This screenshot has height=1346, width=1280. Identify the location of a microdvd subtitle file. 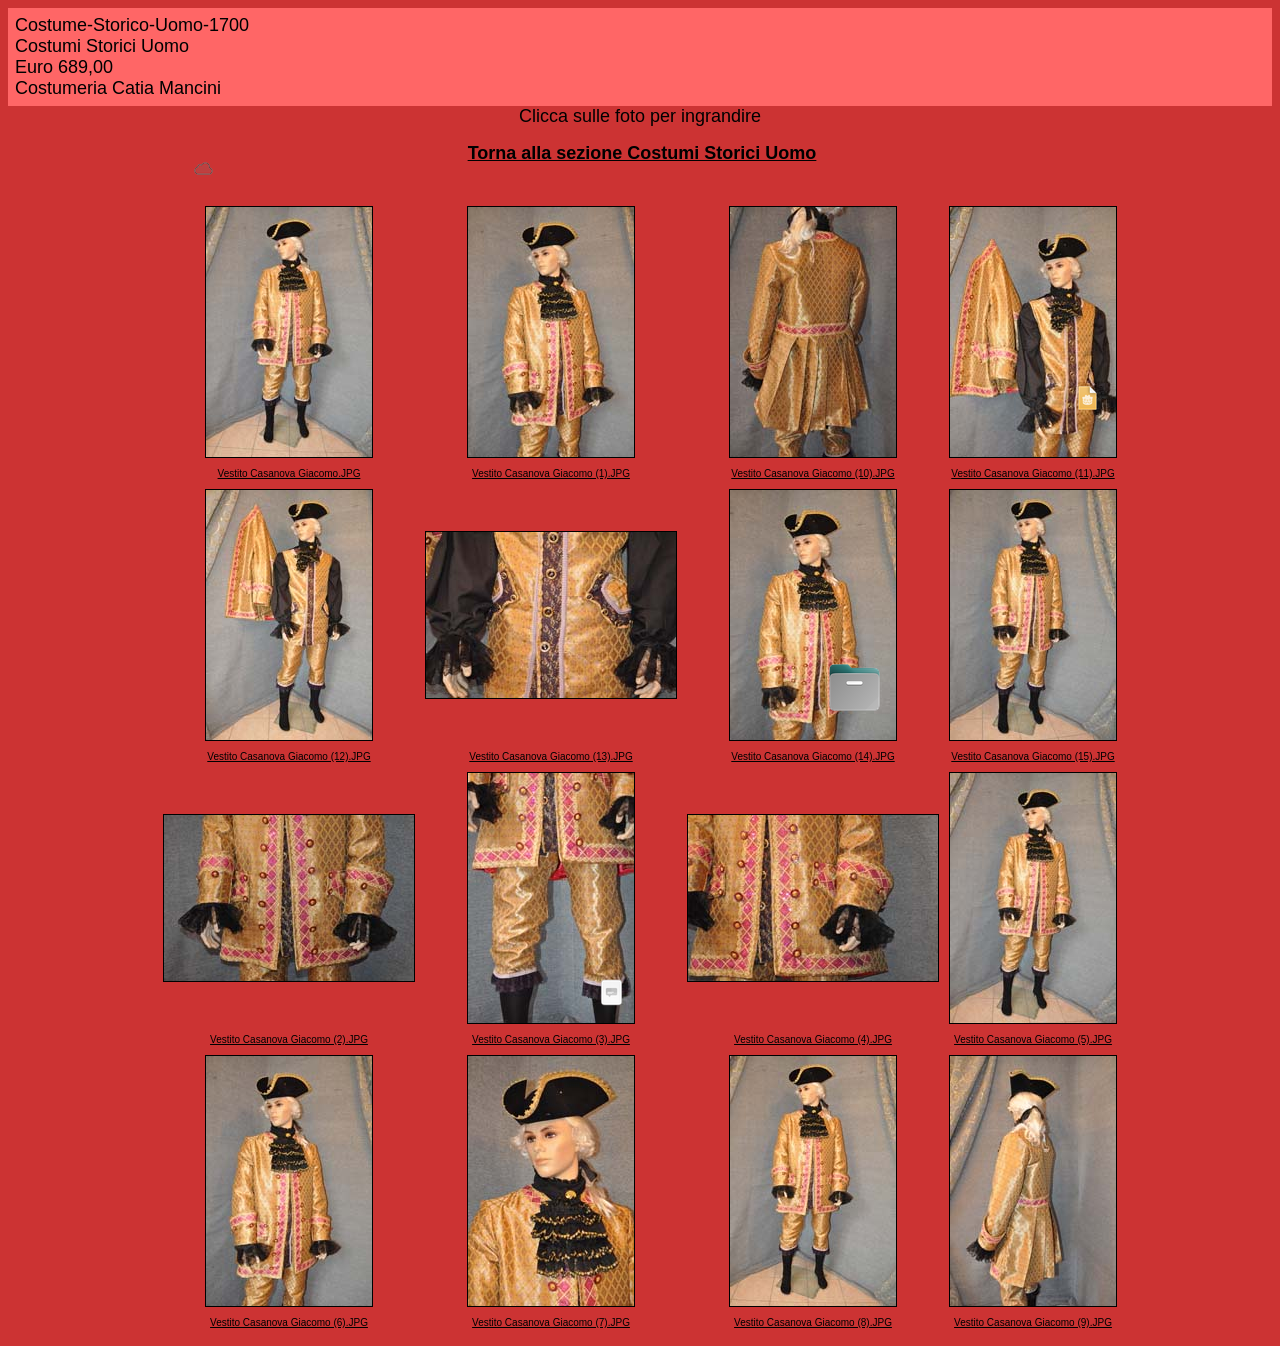
(611, 992).